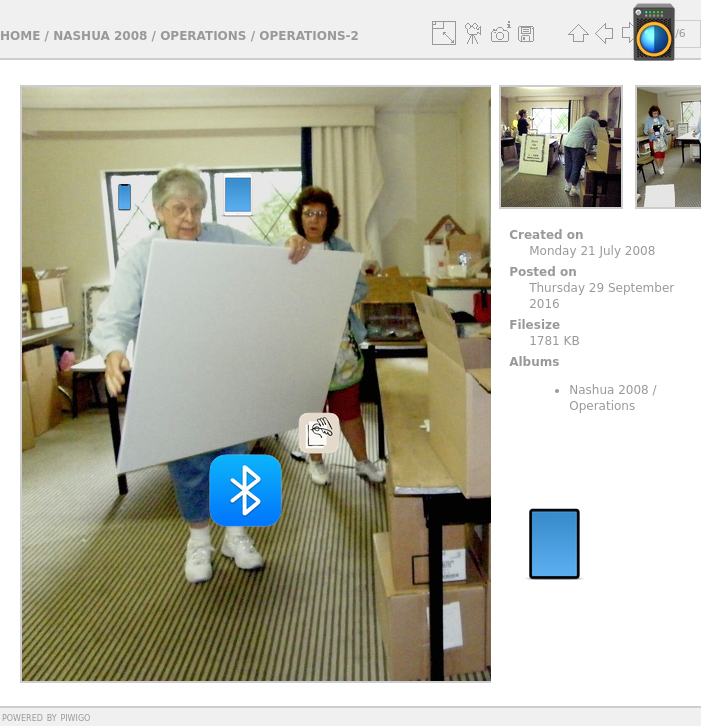 The width and height of the screenshot is (701, 726). I want to click on iPhone 12 mini device icon, so click(124, 197).